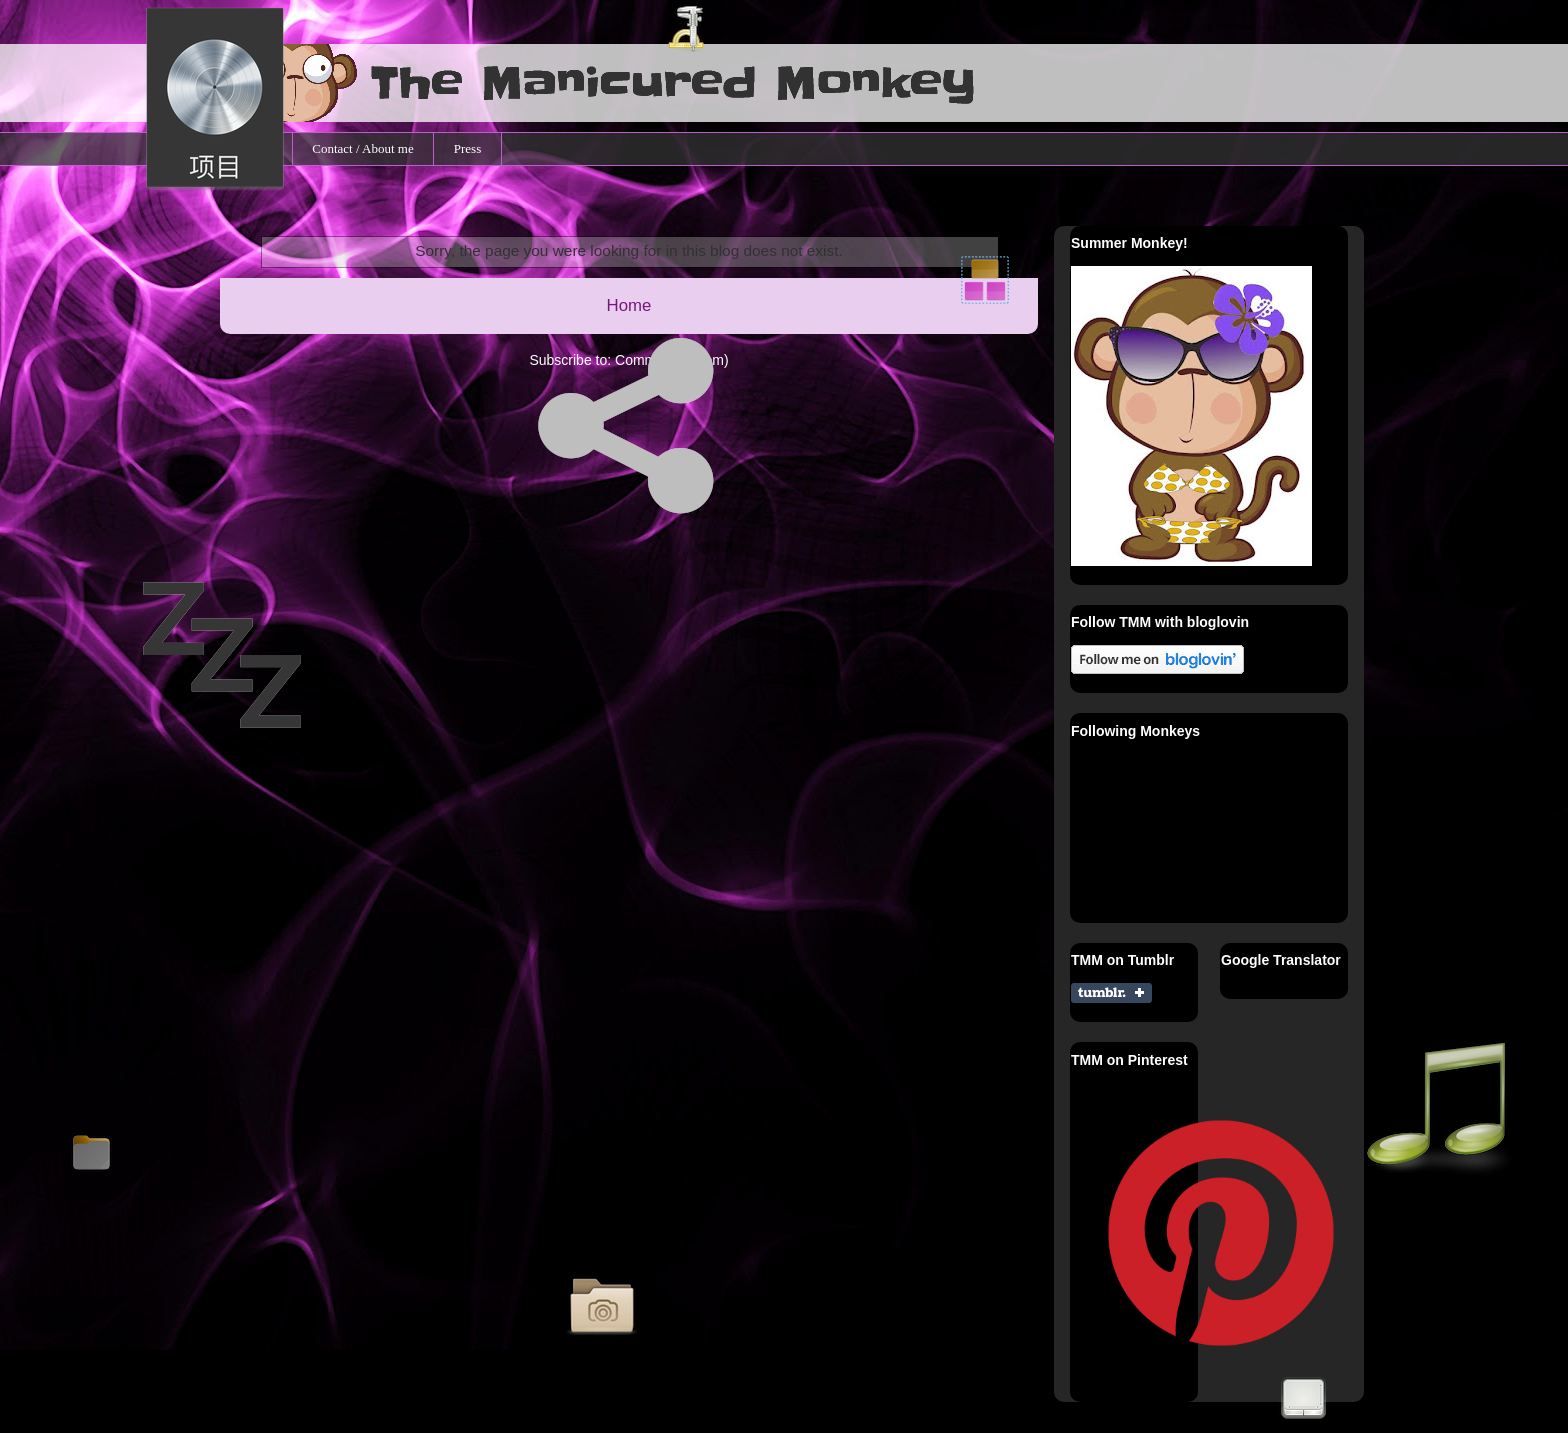 Image resolution: width=1568 pixels, height=1433 pixels. Describe the element at coordinates (1303, 1399) in the screenshot. I see `touchpad input device settings` at that location.